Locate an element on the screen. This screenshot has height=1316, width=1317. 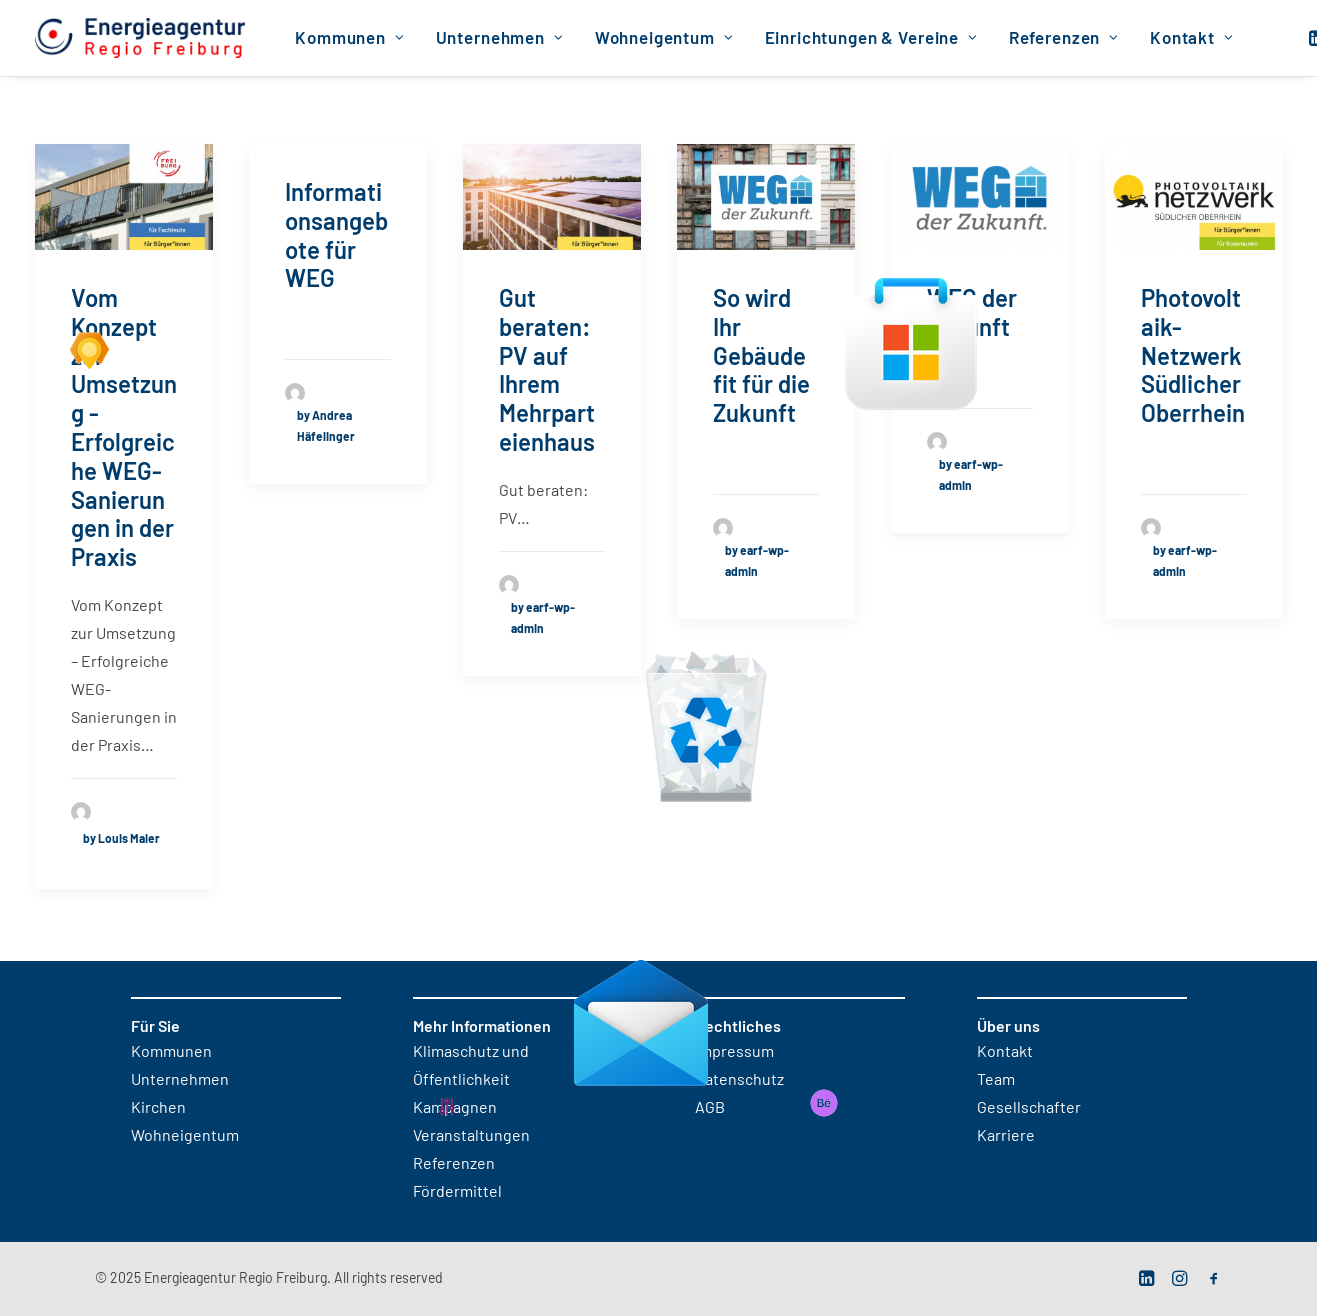
open the recycle bin to view deleted files is located at coordinates (706, 730).